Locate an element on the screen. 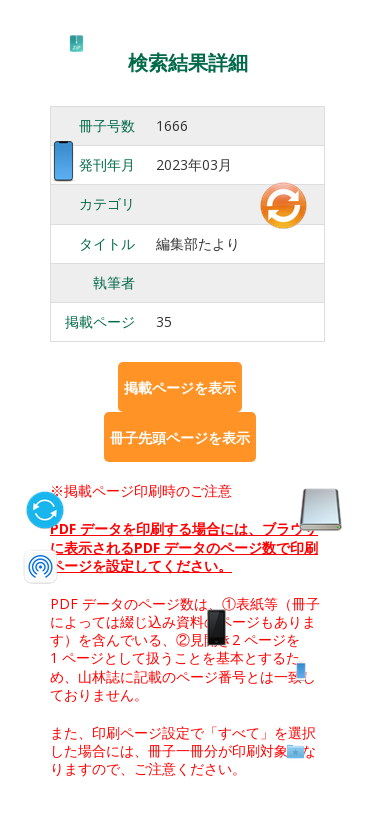 Image resolution: width=375 pixels, height=819 pixels. iPod nano device connected to your system is located at coordinates (216, 627).